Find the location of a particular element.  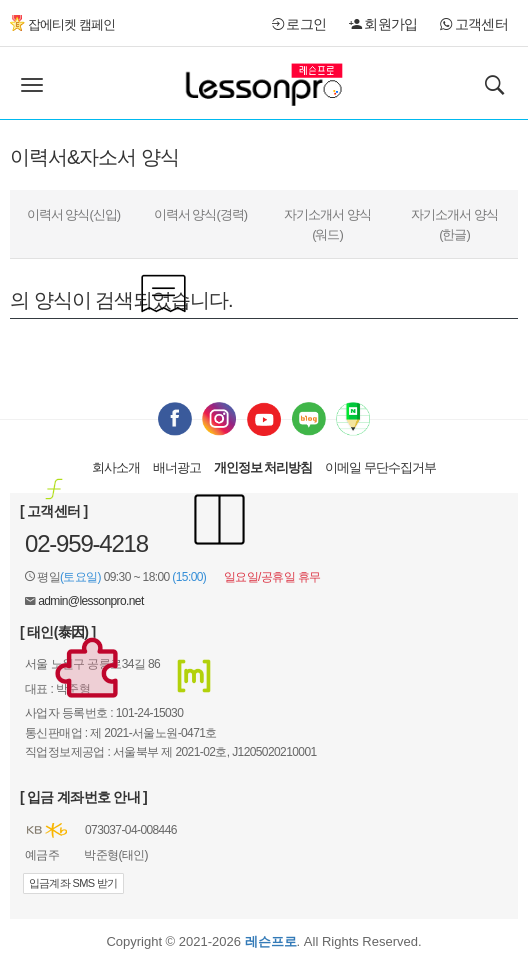

split view horizontally is located at coordinates (219, 519).